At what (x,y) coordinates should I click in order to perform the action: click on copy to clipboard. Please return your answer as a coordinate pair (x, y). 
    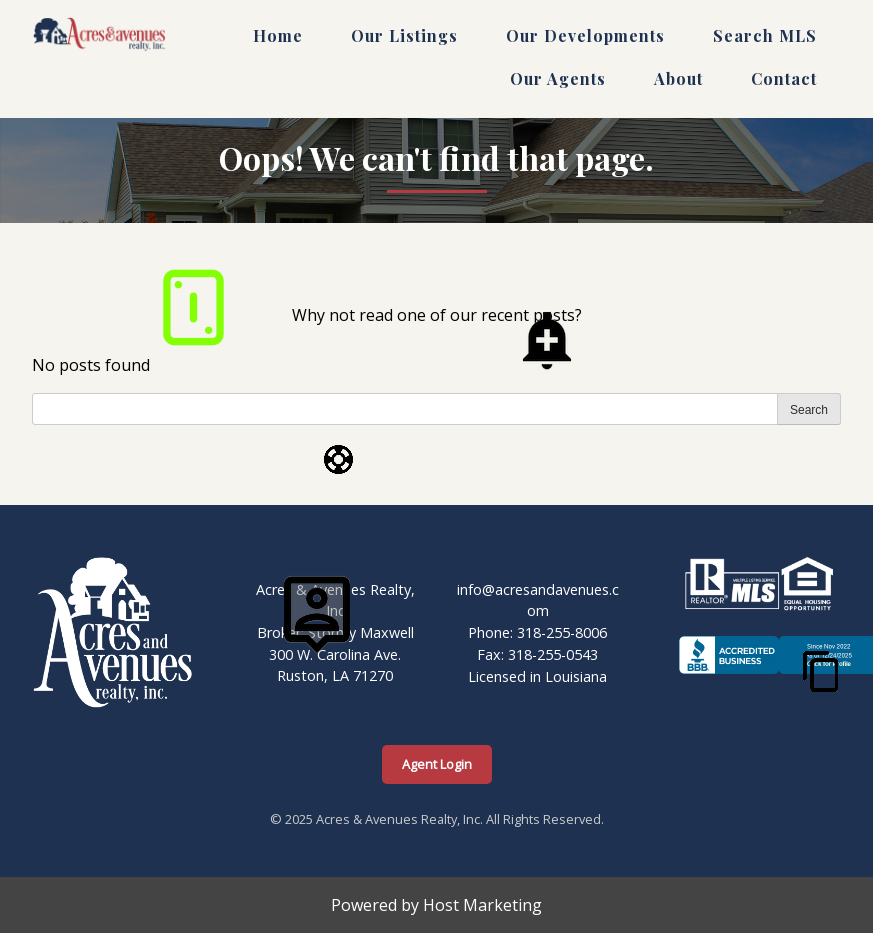
    Looking at the image, I should click on (821, 671).